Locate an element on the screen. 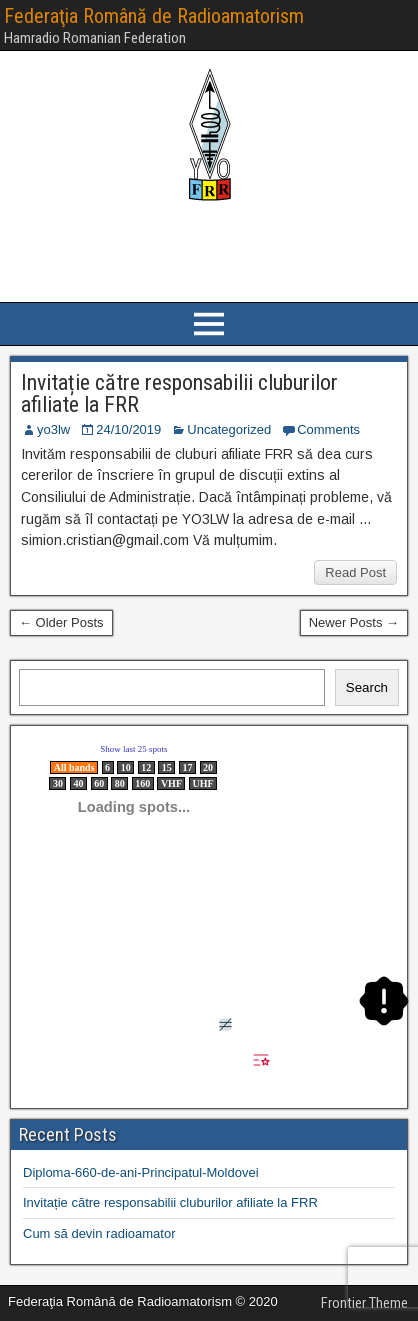 The image size is (418, 1321). view your favorites list is located at coordinates (261, 1060).